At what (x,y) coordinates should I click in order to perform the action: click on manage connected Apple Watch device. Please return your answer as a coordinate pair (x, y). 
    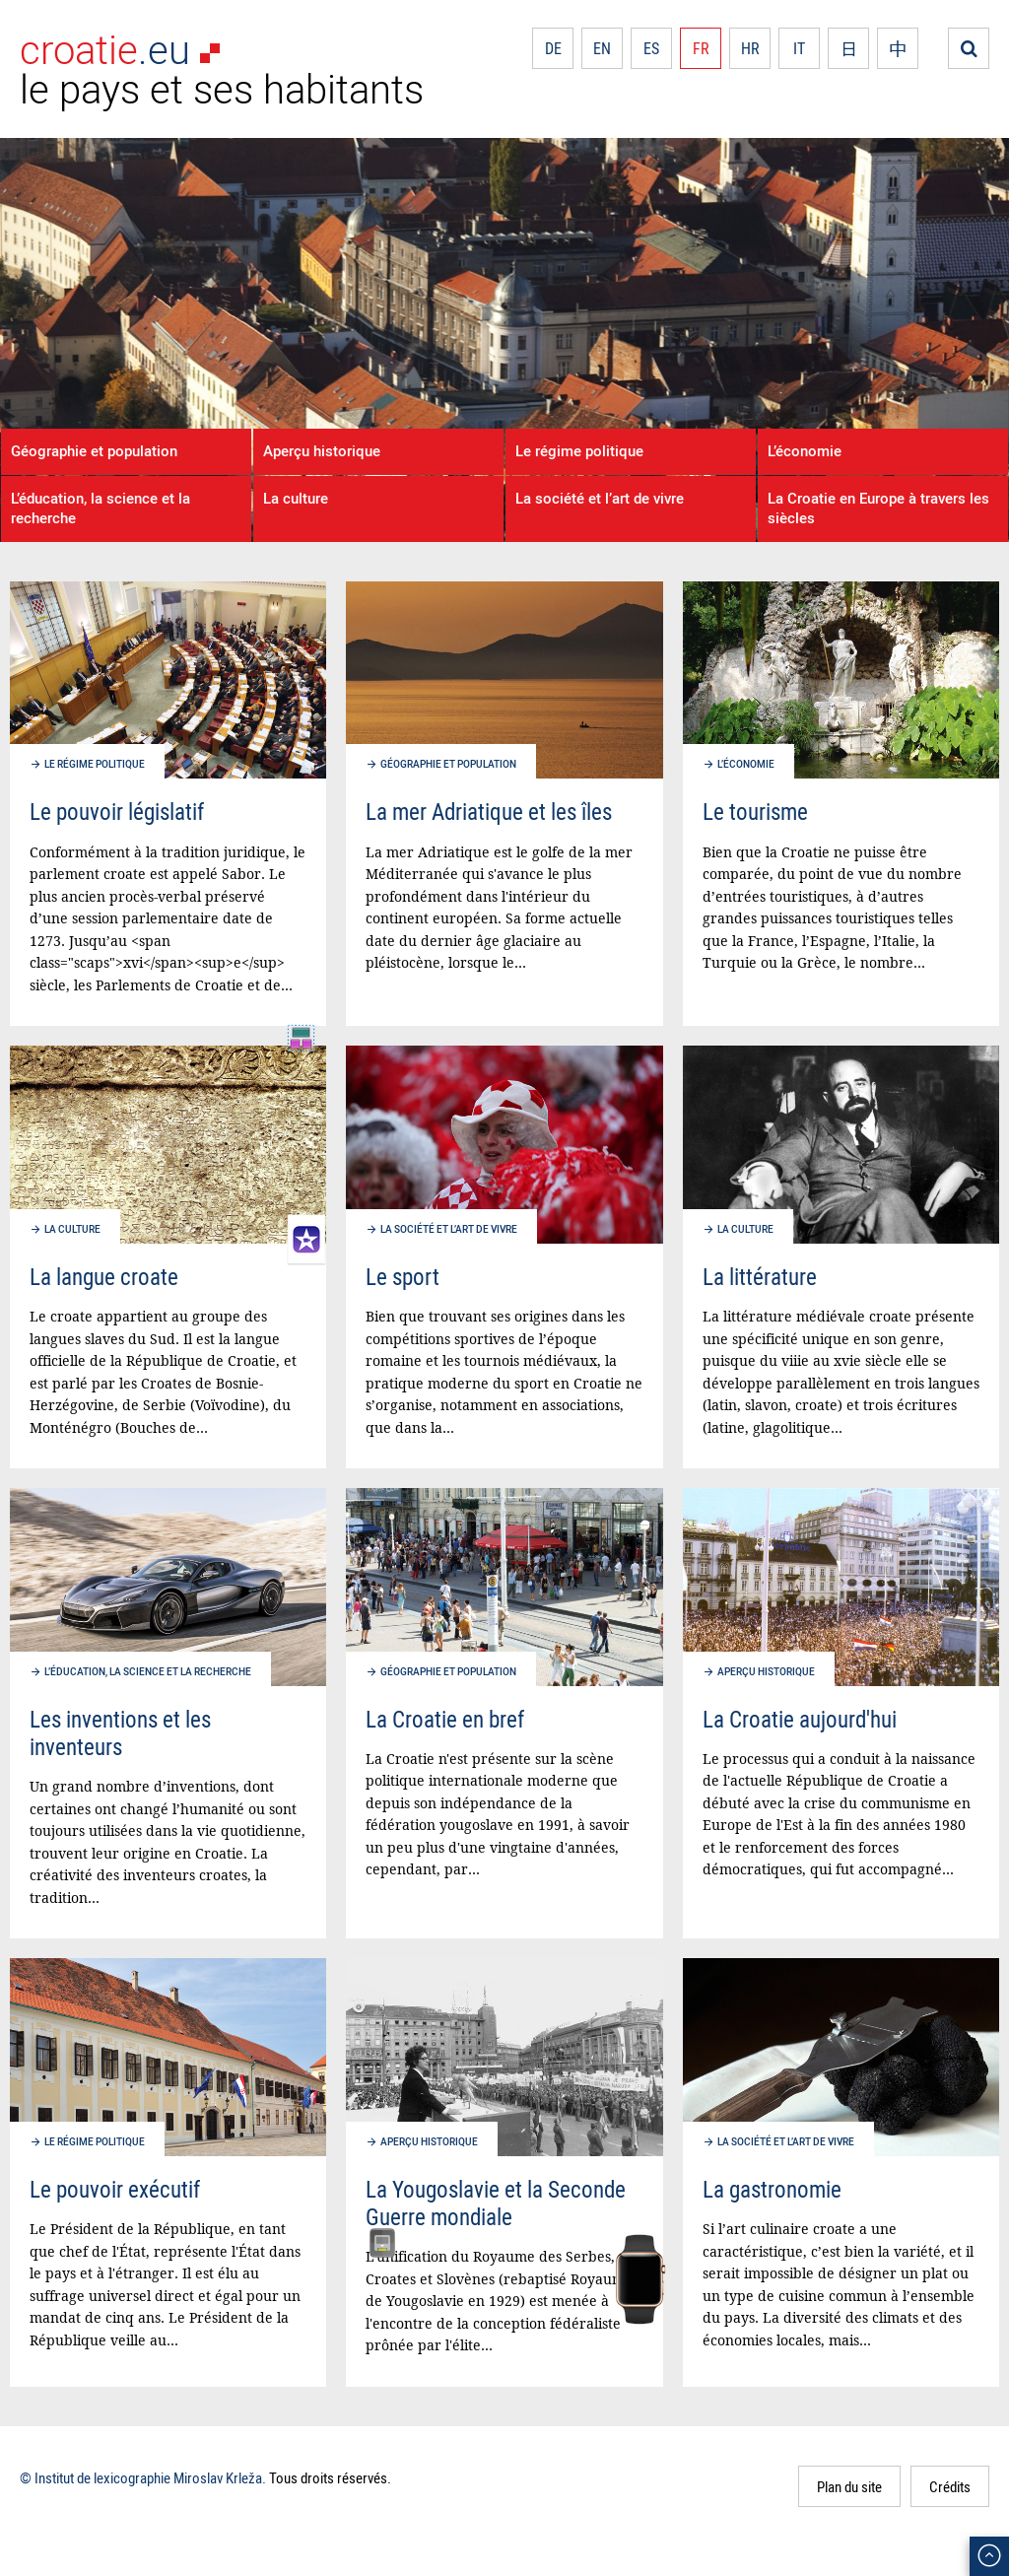
    Looking at the image, I should click on (639, 2279).